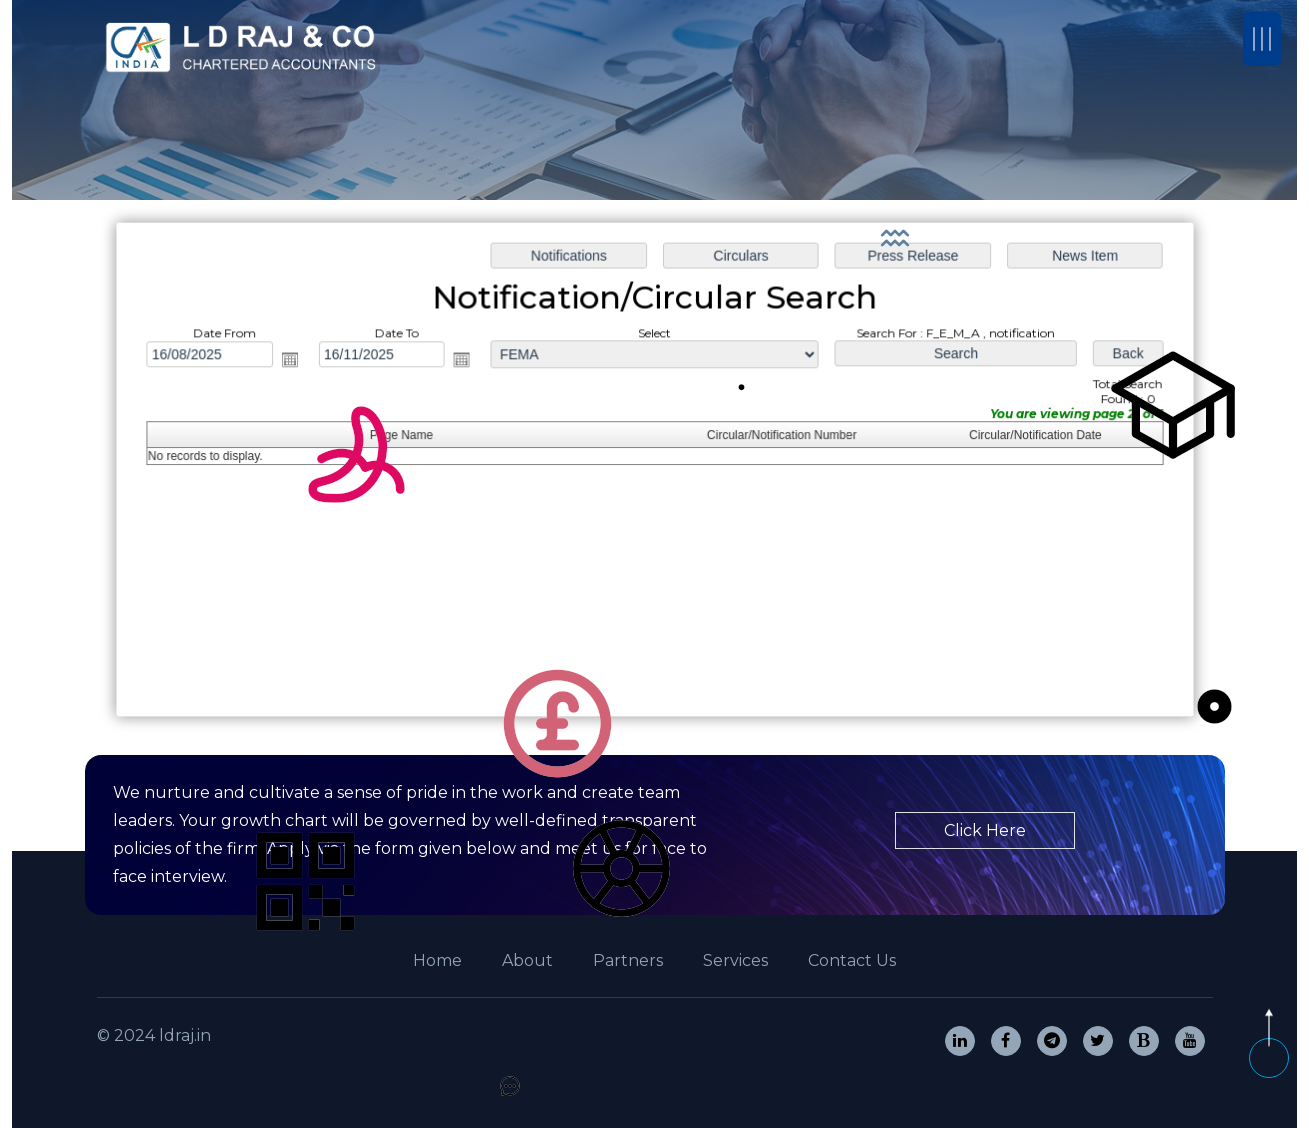 Image resolution: width=1309 pixels, height=1128 pixels. Describe the element at coordinates (741, 368) in the screenshot. I see `indicates no wifi connection available` at that location.